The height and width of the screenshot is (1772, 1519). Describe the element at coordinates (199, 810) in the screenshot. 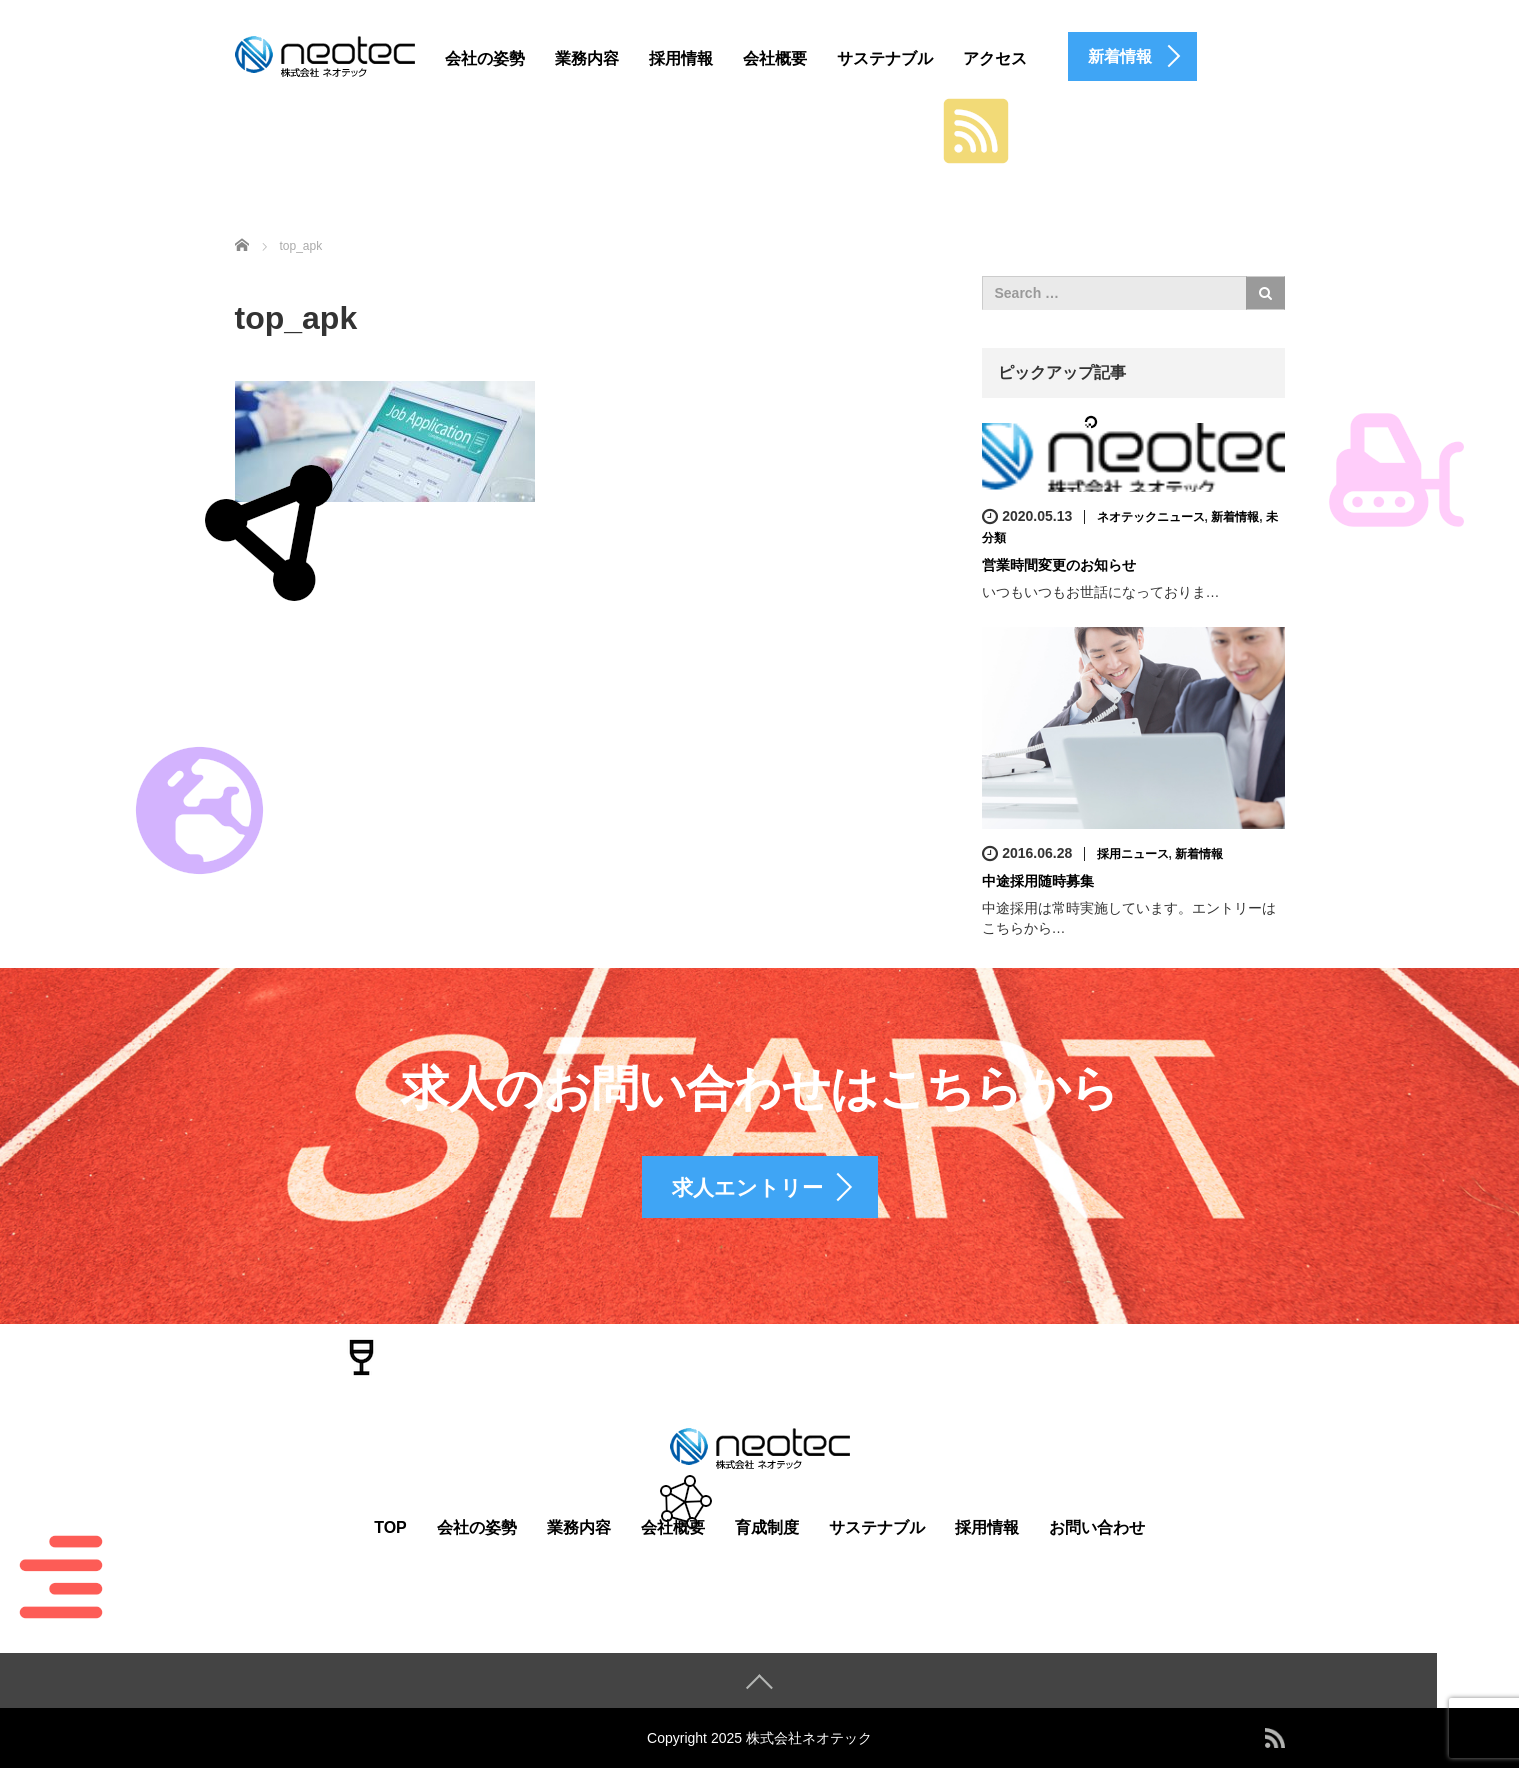

I see `switch to international or global settings` at that location.